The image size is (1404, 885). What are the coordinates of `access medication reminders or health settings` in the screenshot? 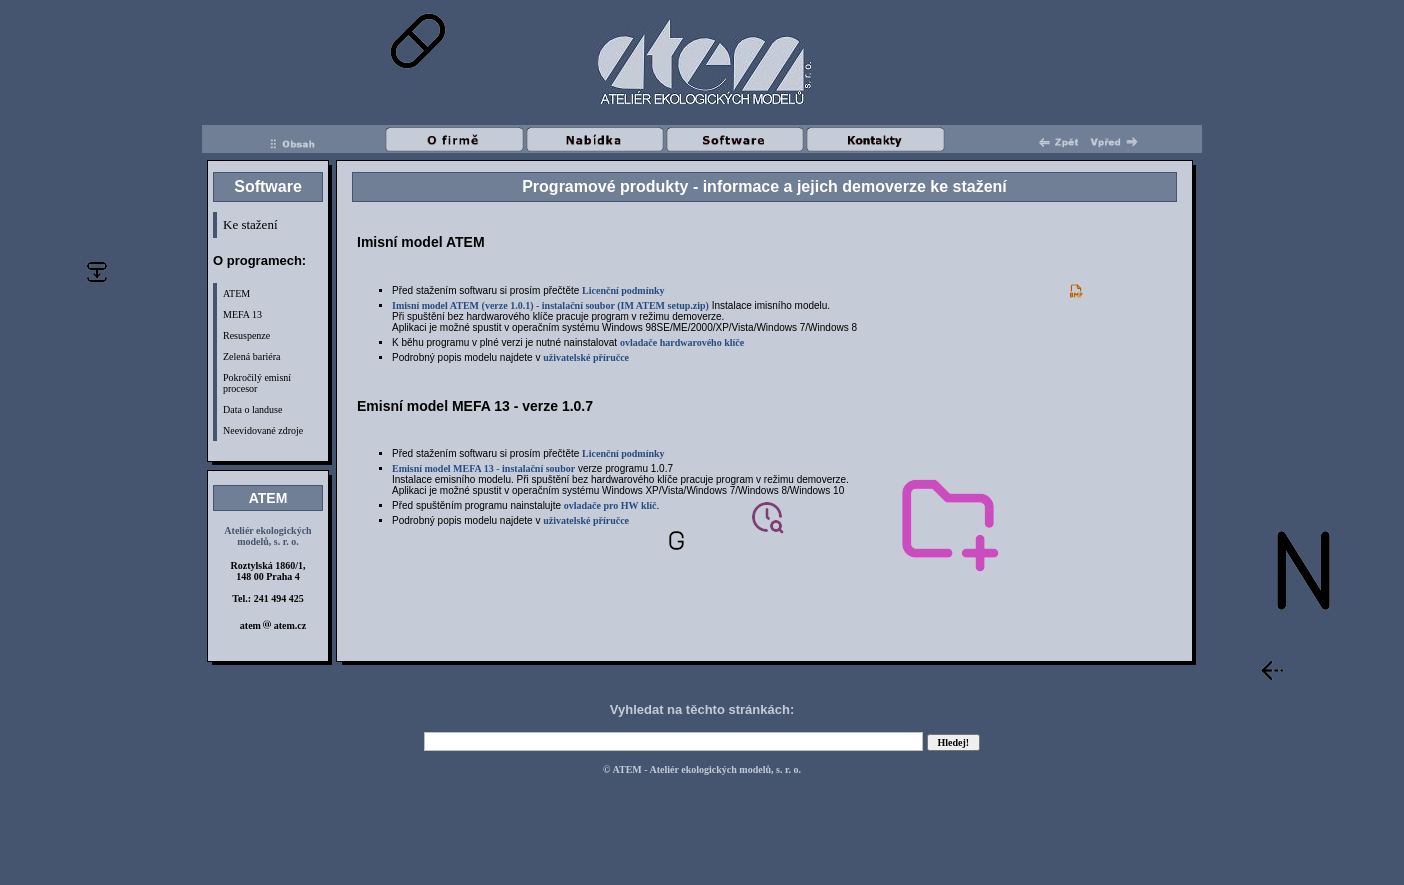 It's located at (418, 41).